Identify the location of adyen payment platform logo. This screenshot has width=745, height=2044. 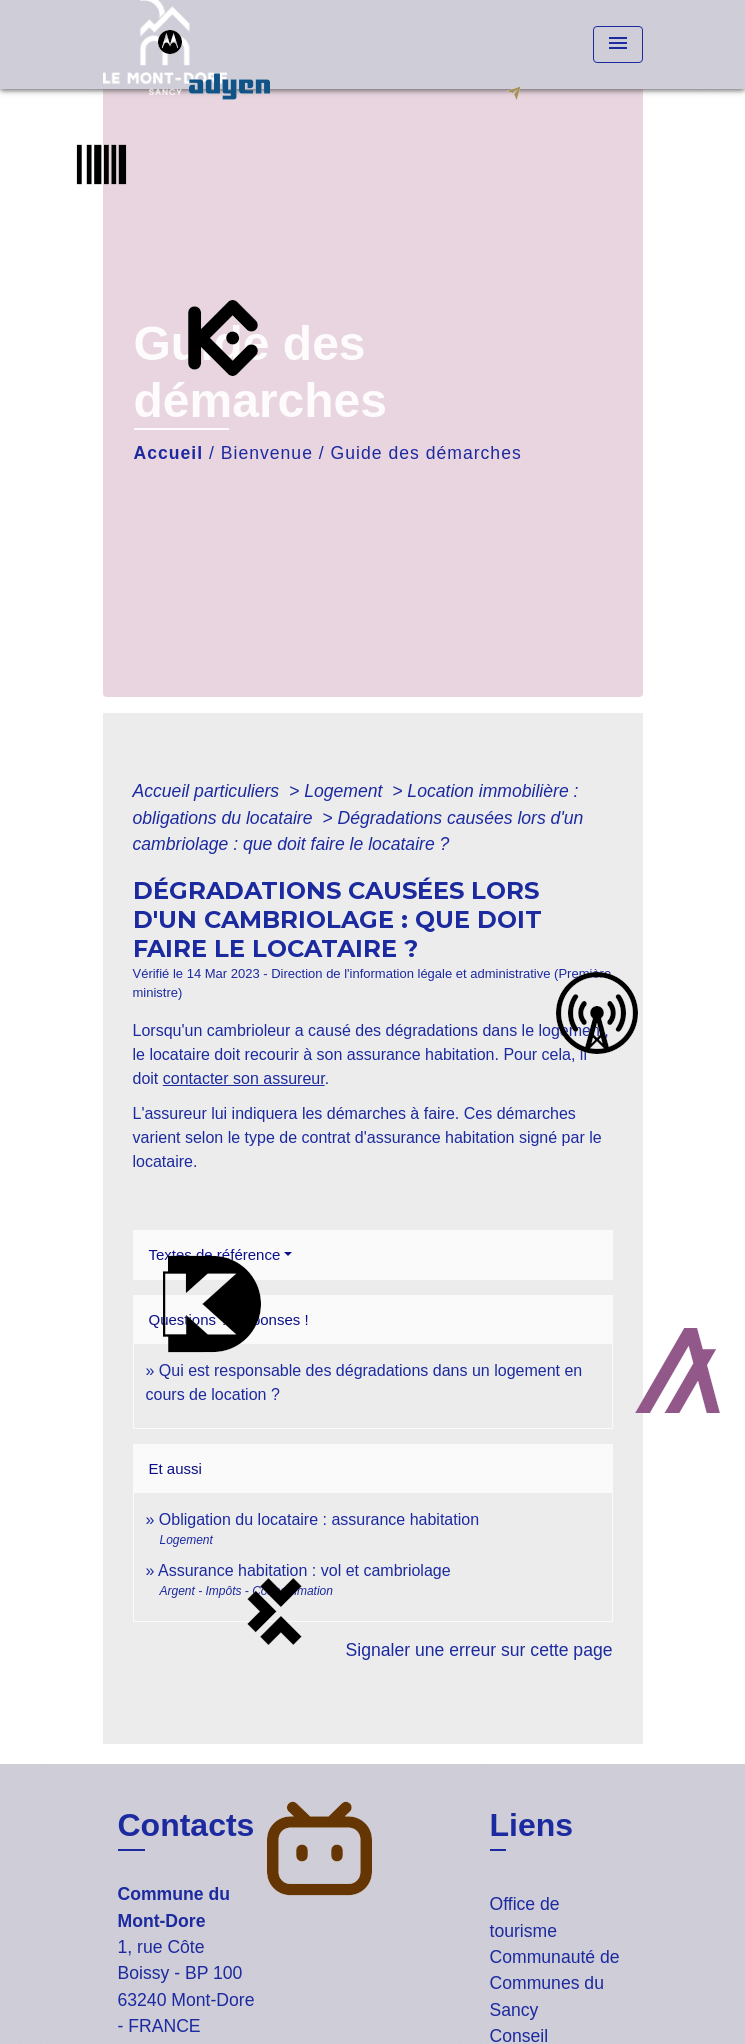
(229, 86).